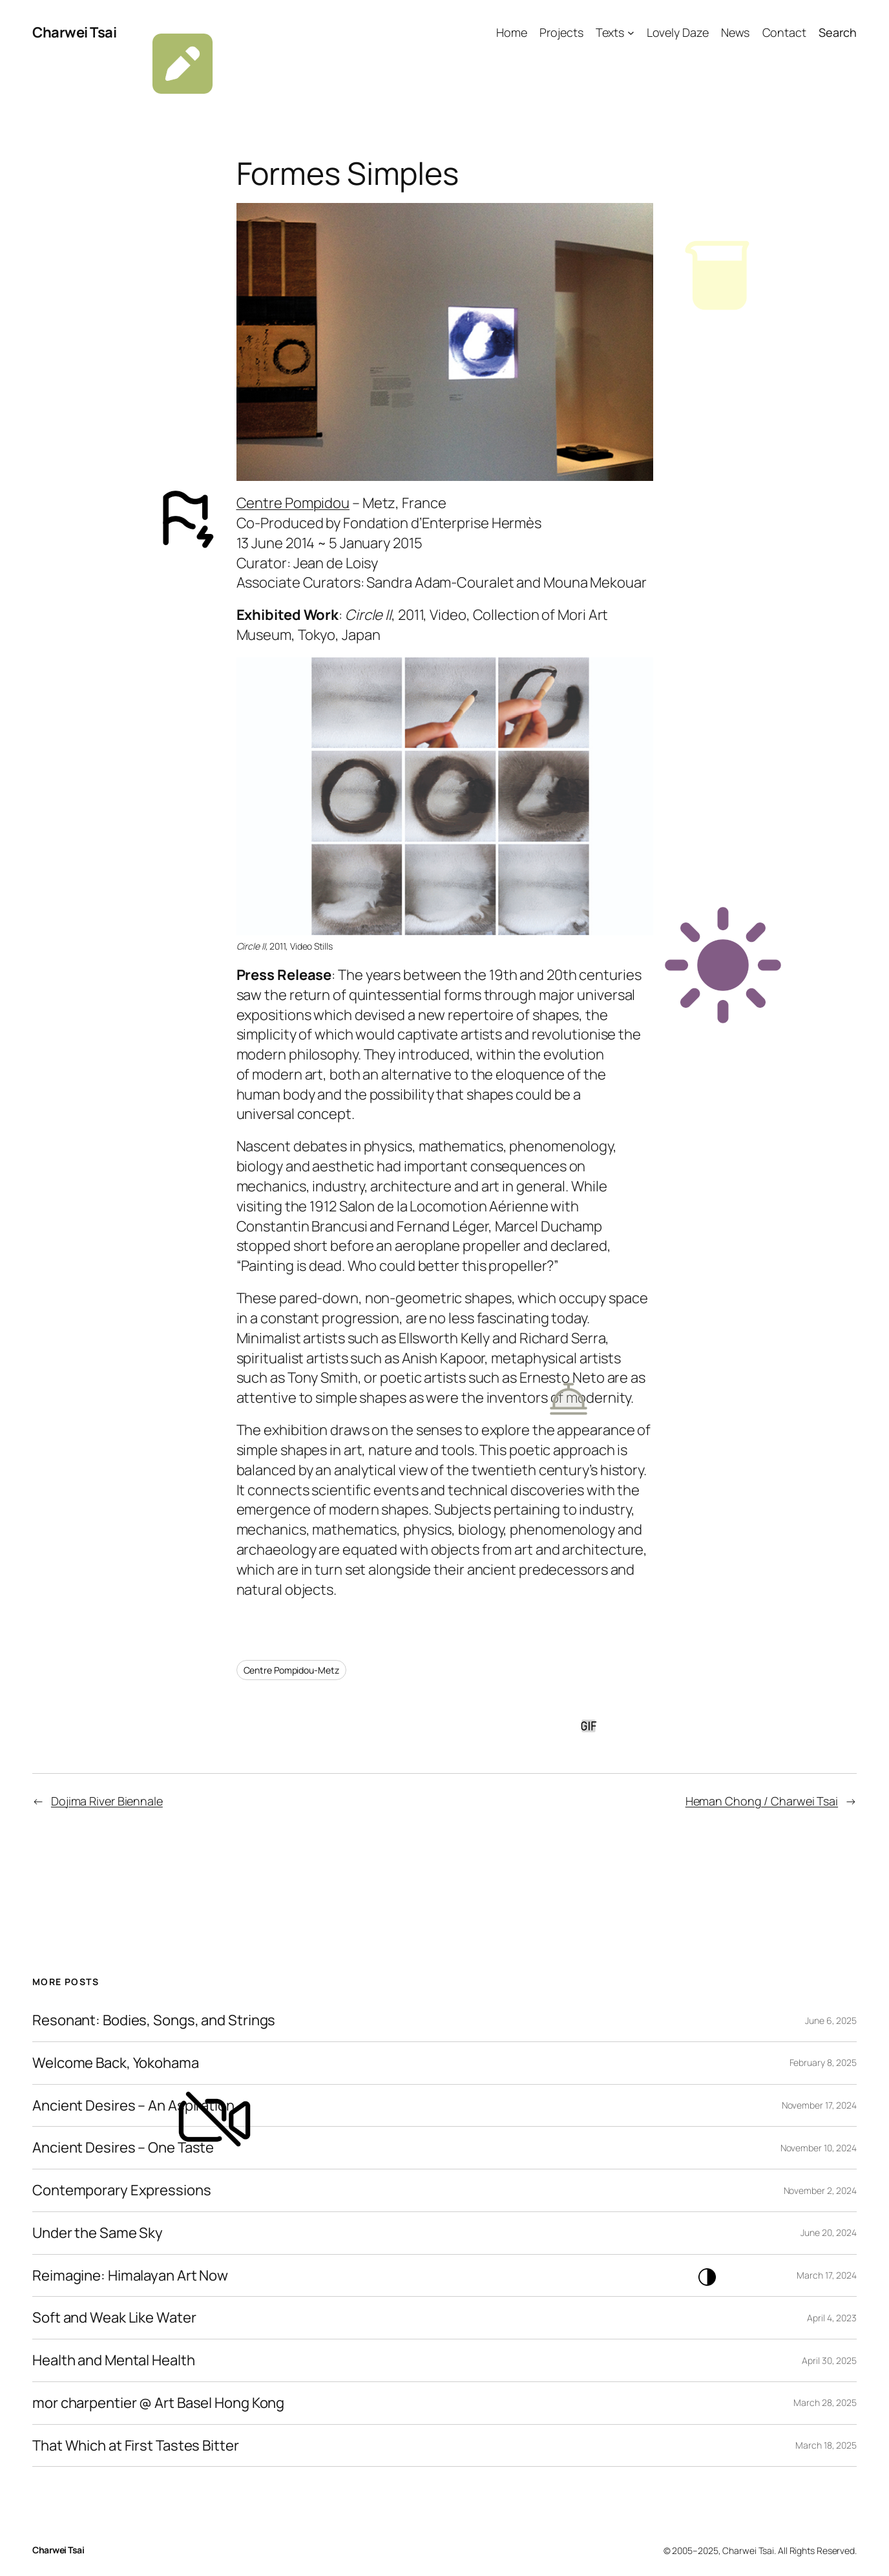 The image size is (889, 2576). What do you see at coordinates (717, 275) in the screenshot?
I see `access experimental or beta features` at bounding box center [717, 275].